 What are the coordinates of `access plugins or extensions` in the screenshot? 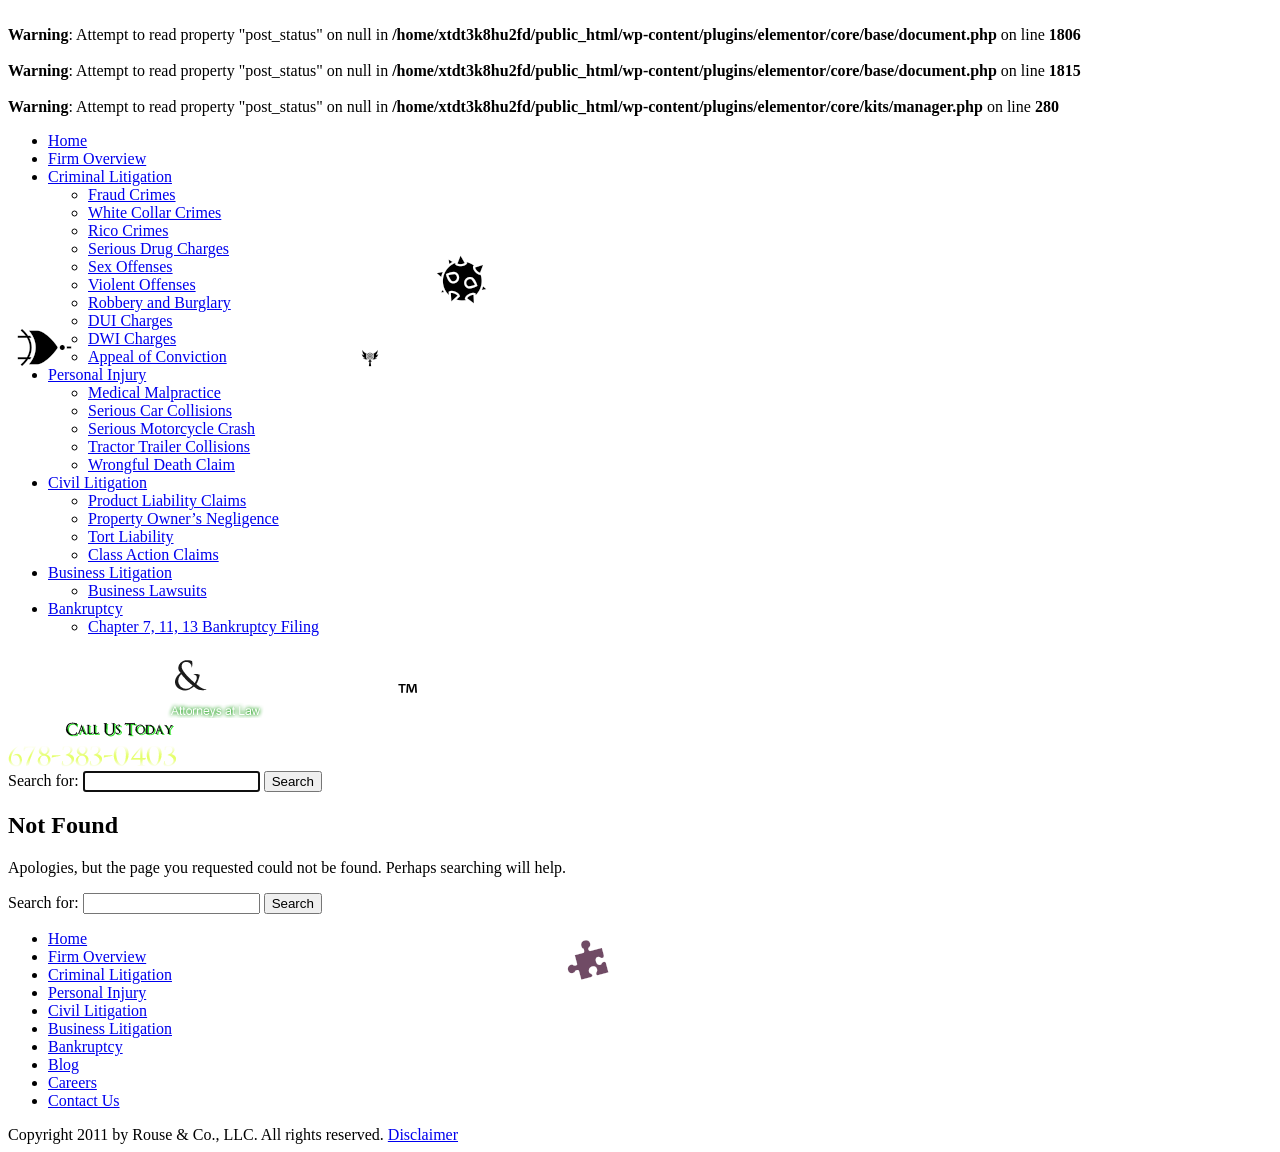 It's located at (588, 960).